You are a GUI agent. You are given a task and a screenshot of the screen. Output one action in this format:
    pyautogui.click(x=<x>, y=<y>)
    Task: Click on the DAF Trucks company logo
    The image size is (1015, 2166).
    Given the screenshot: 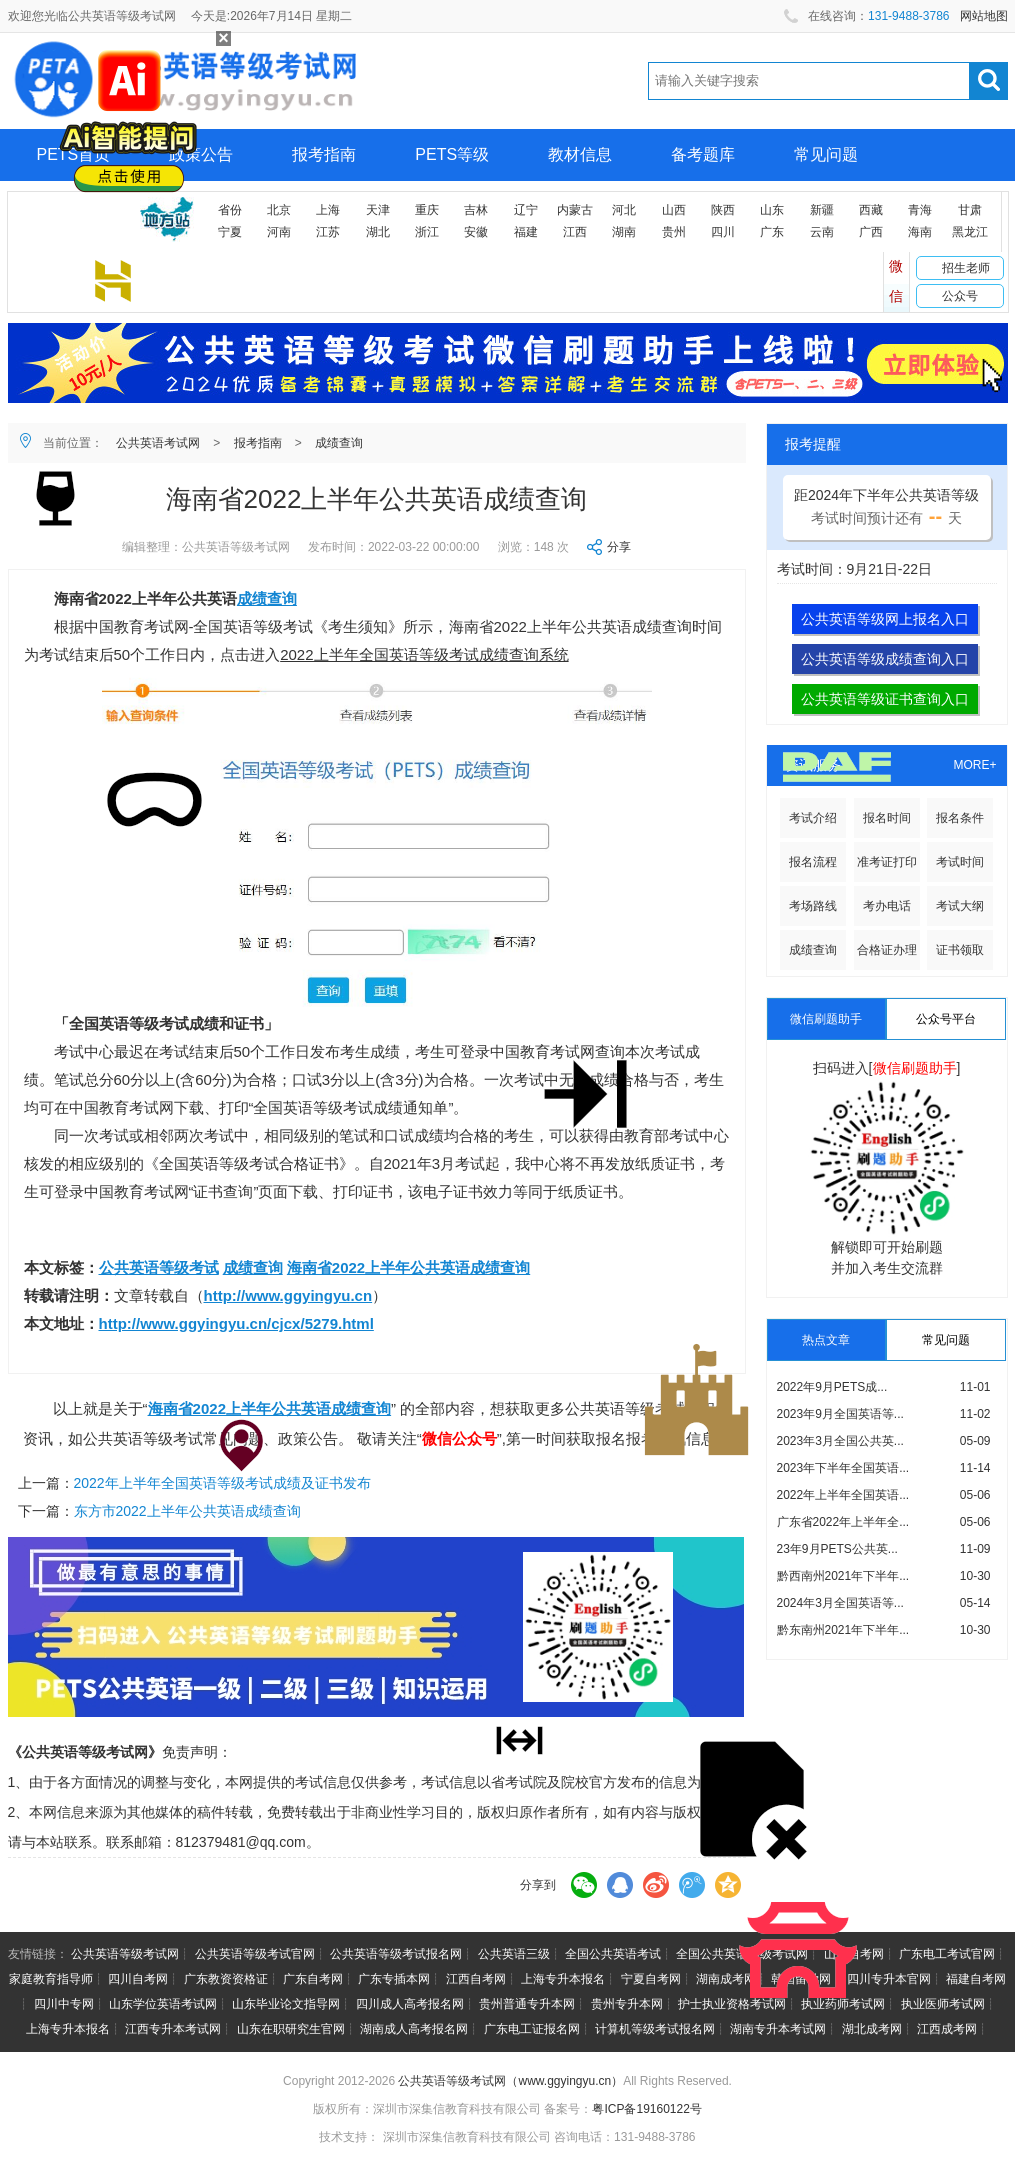 What is the action you would take?
    pyautogui.click(x=837, y=767)
    